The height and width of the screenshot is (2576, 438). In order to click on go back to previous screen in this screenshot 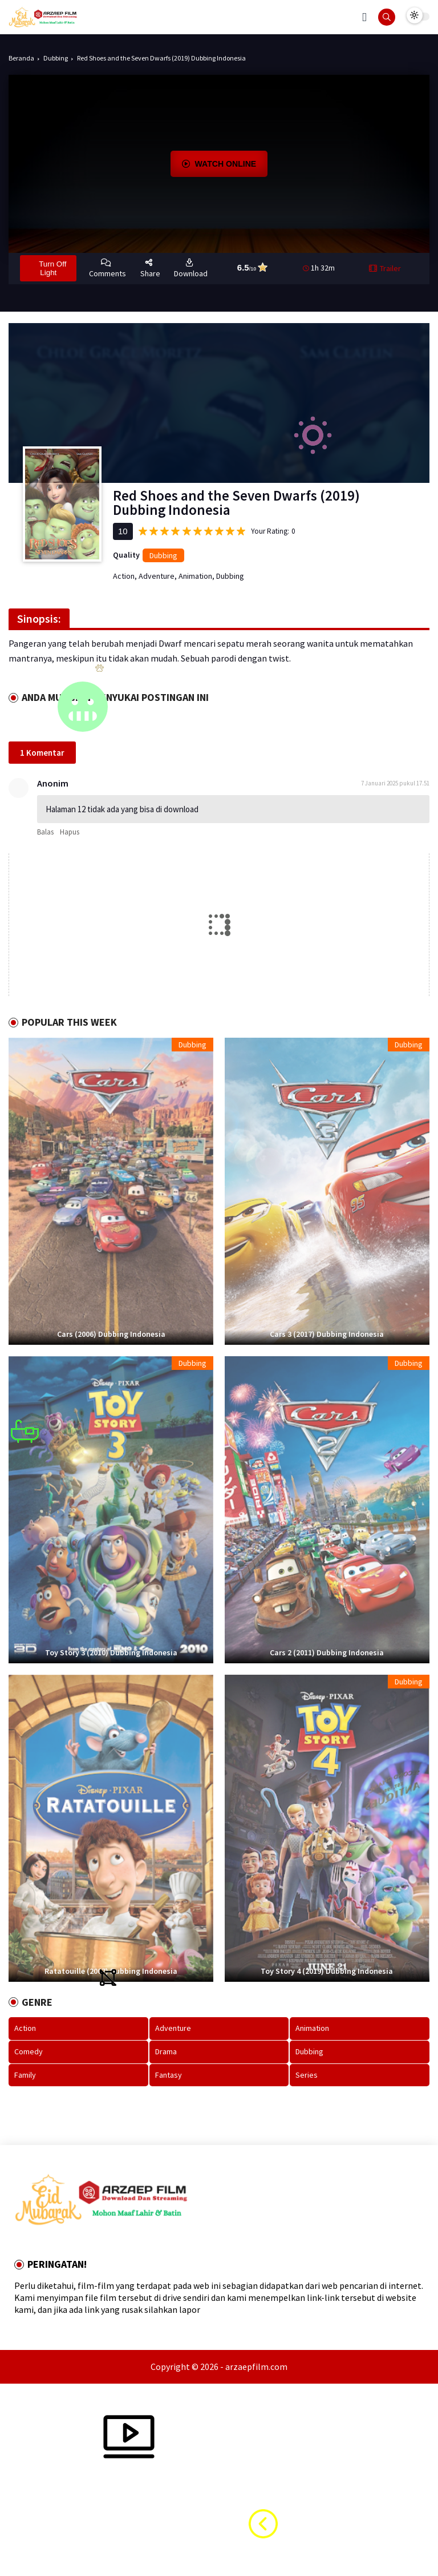, I will do `click(263, 2523)`.